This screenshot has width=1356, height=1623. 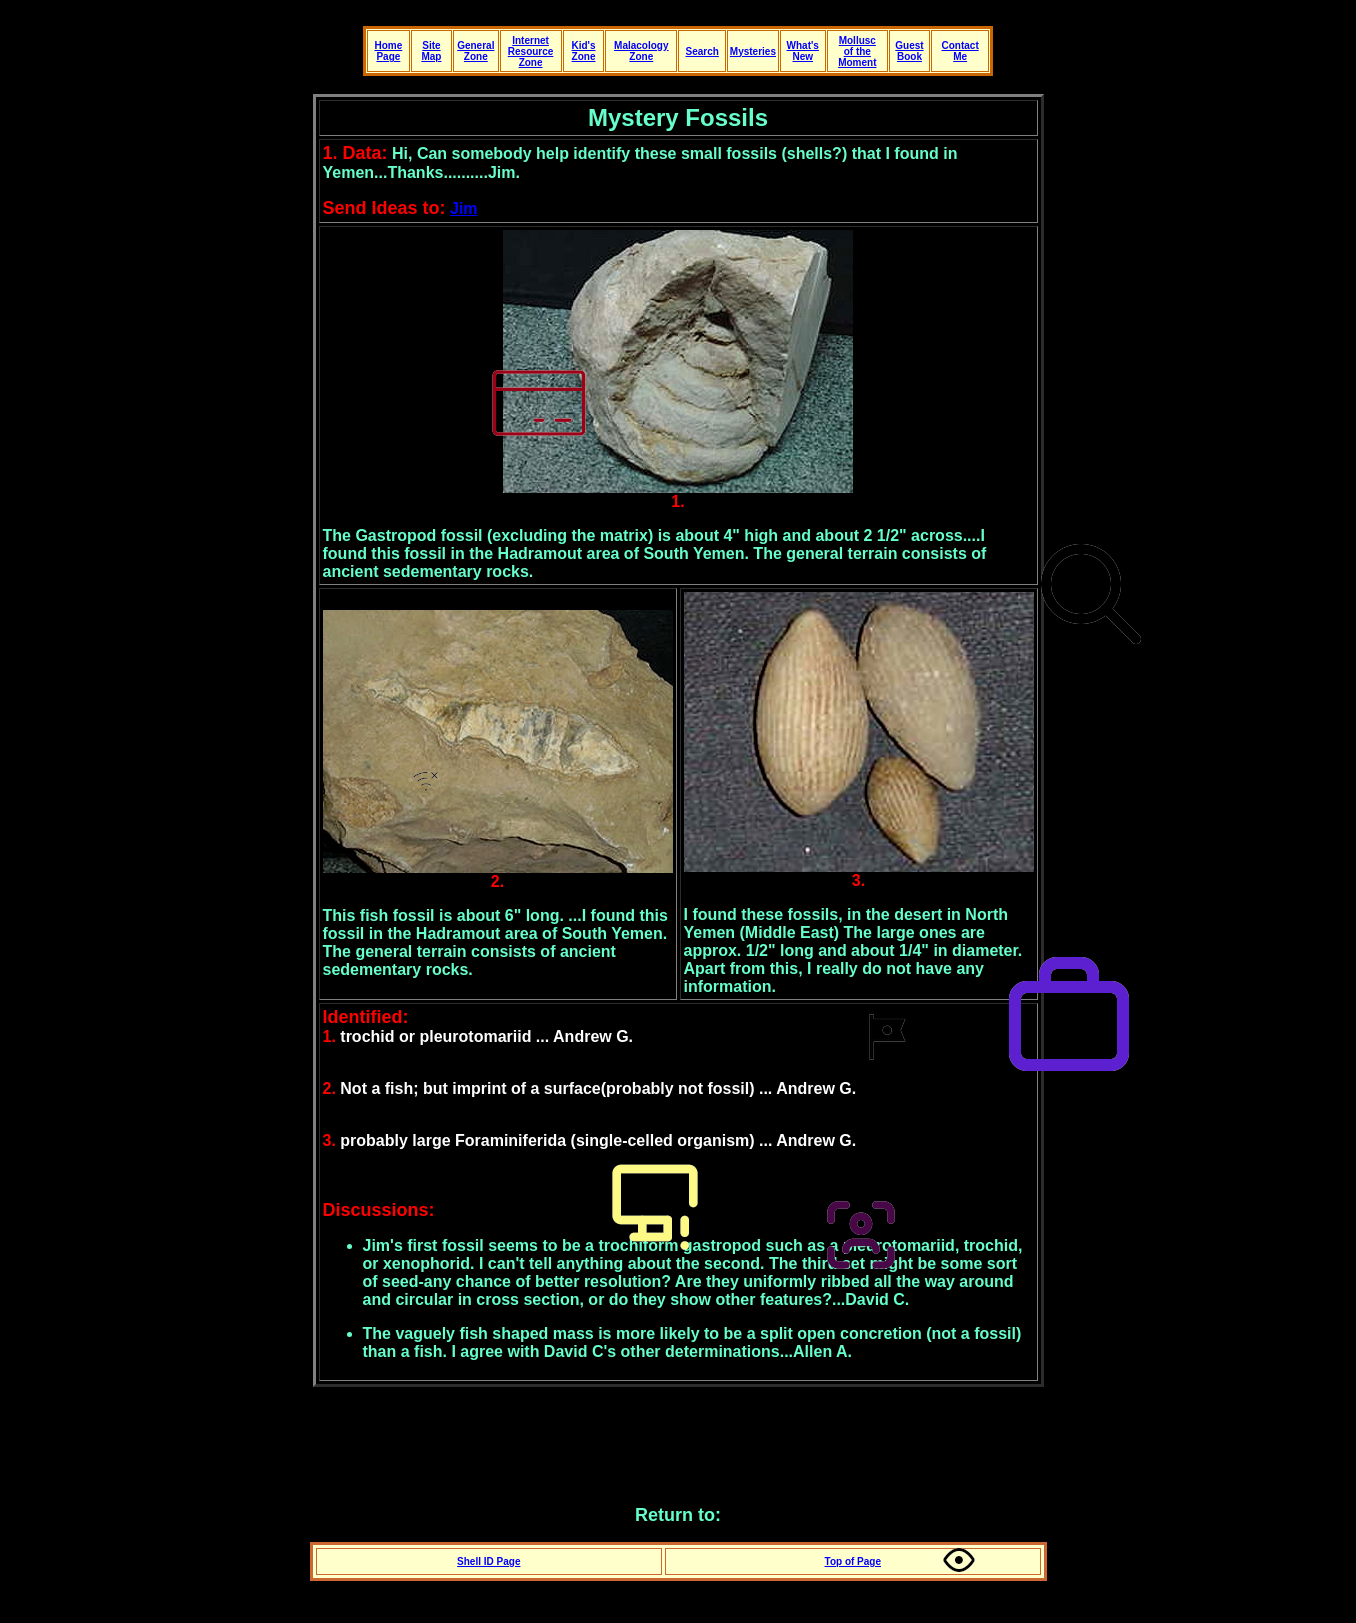 I want to click on manage payment methods, so click(x=539, y=403).